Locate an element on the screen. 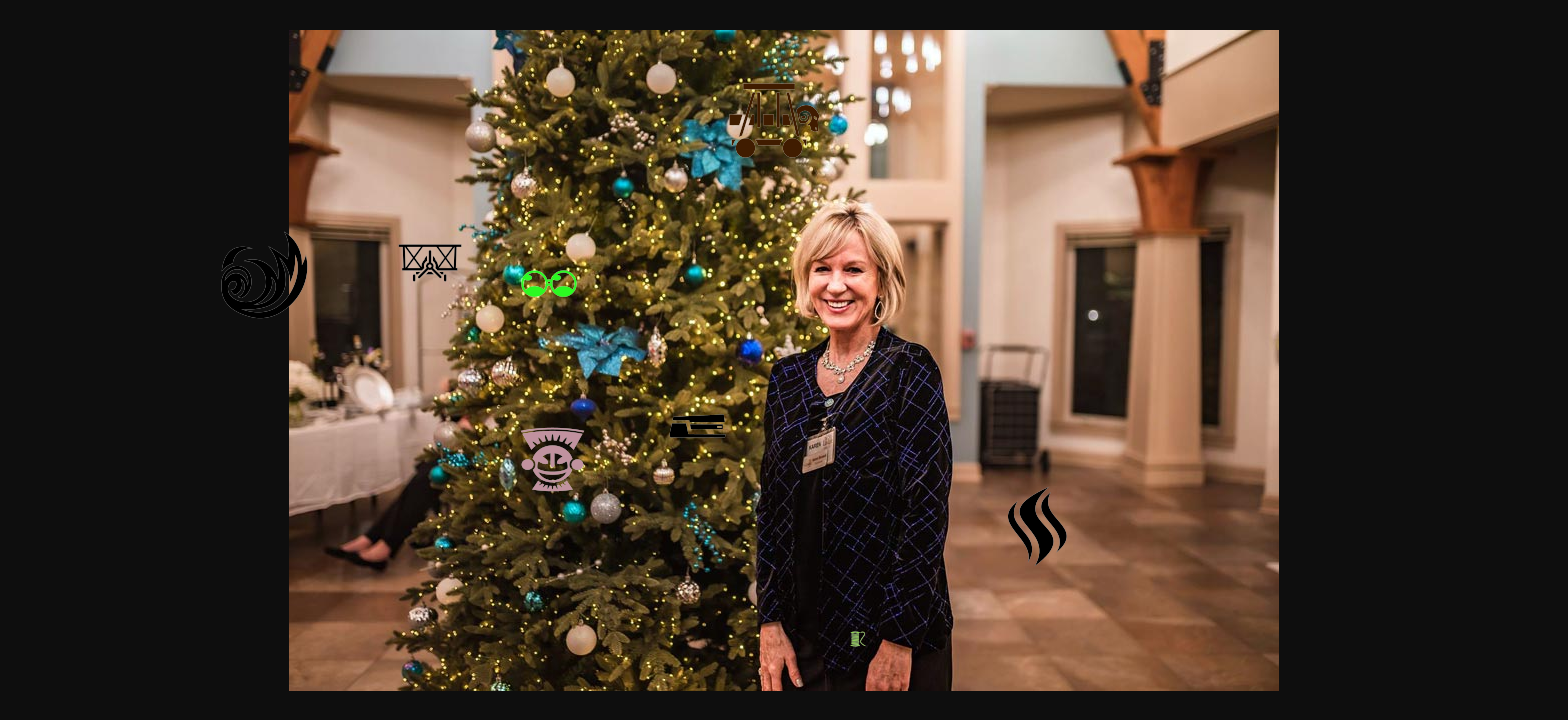 This screenshot has height=720, width=1568. indicates heat or high temperature status is located at coordinates (1037, 527).